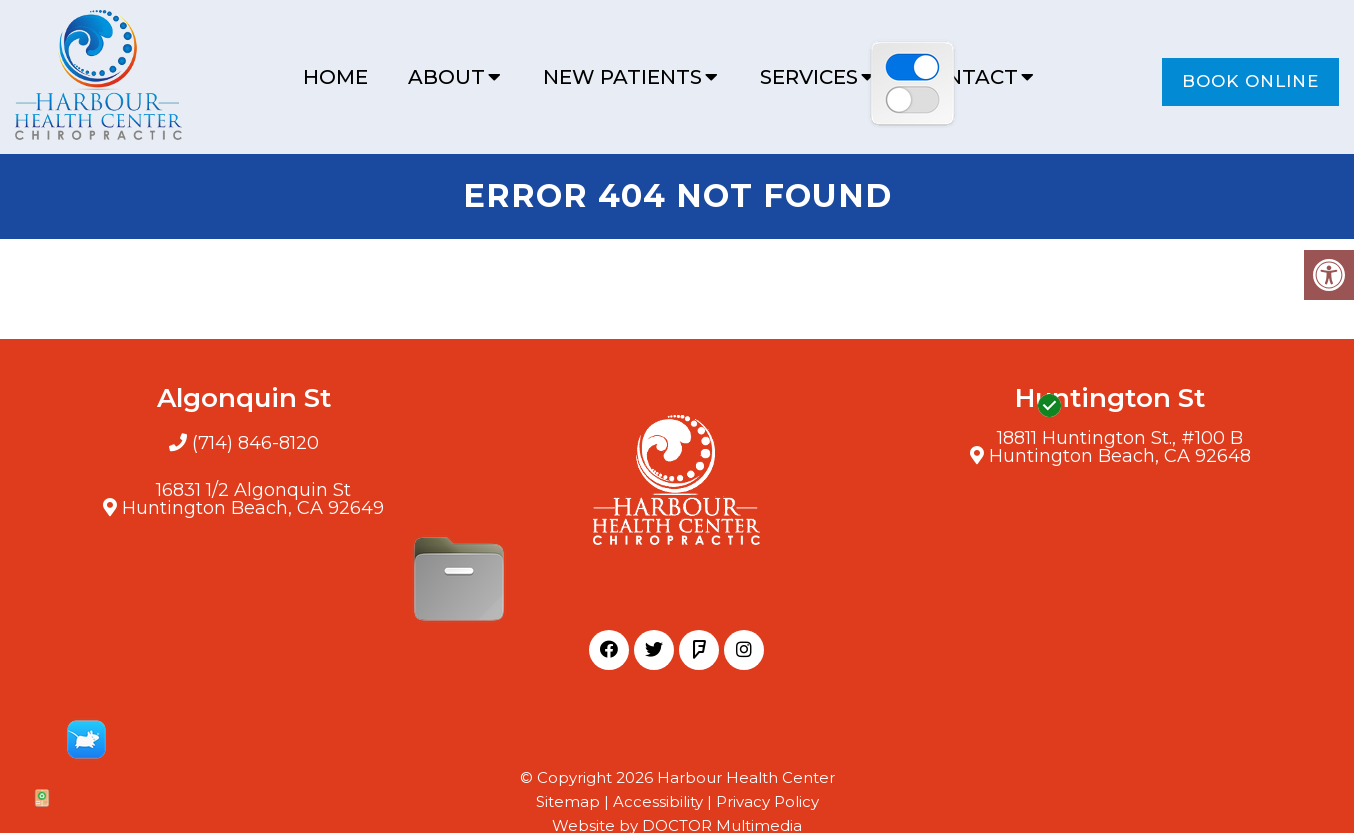 This screenshot has width=1354, height=833. I want to click on open the file manager application, so click(459, 579).